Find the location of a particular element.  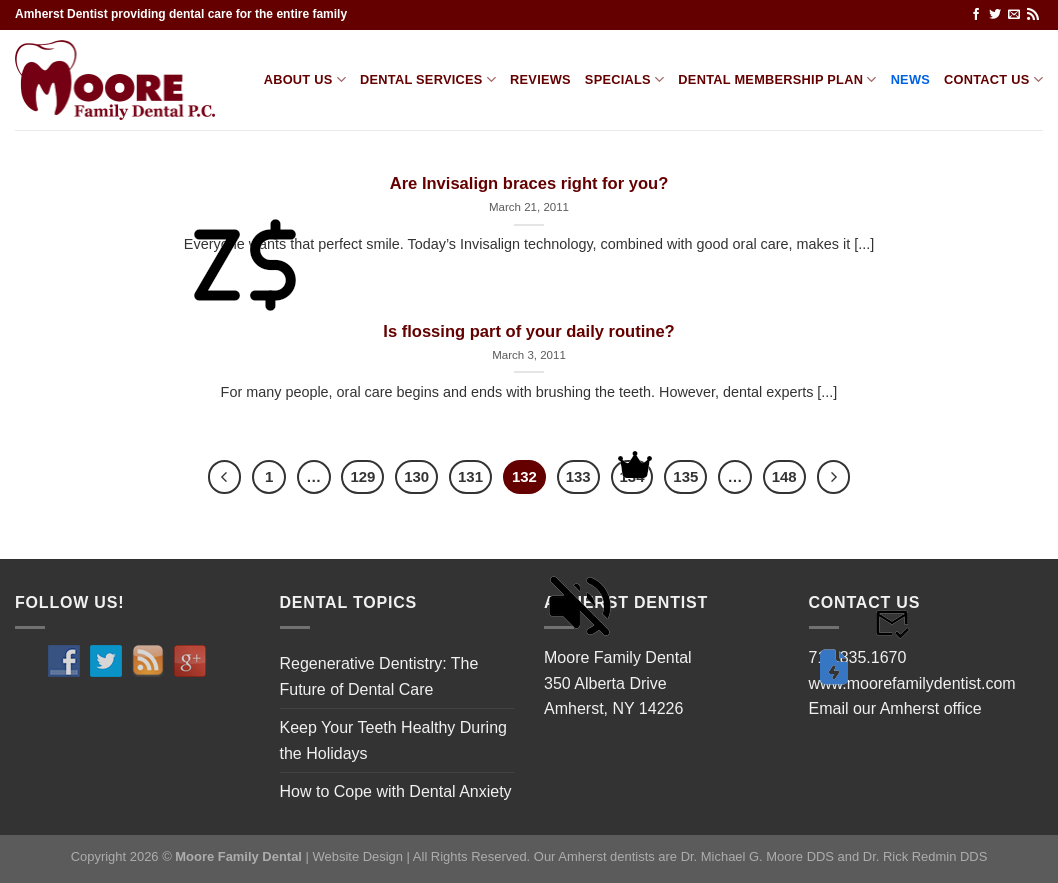

indicates premium or VIP membership status is located at coordinates (635, 466).